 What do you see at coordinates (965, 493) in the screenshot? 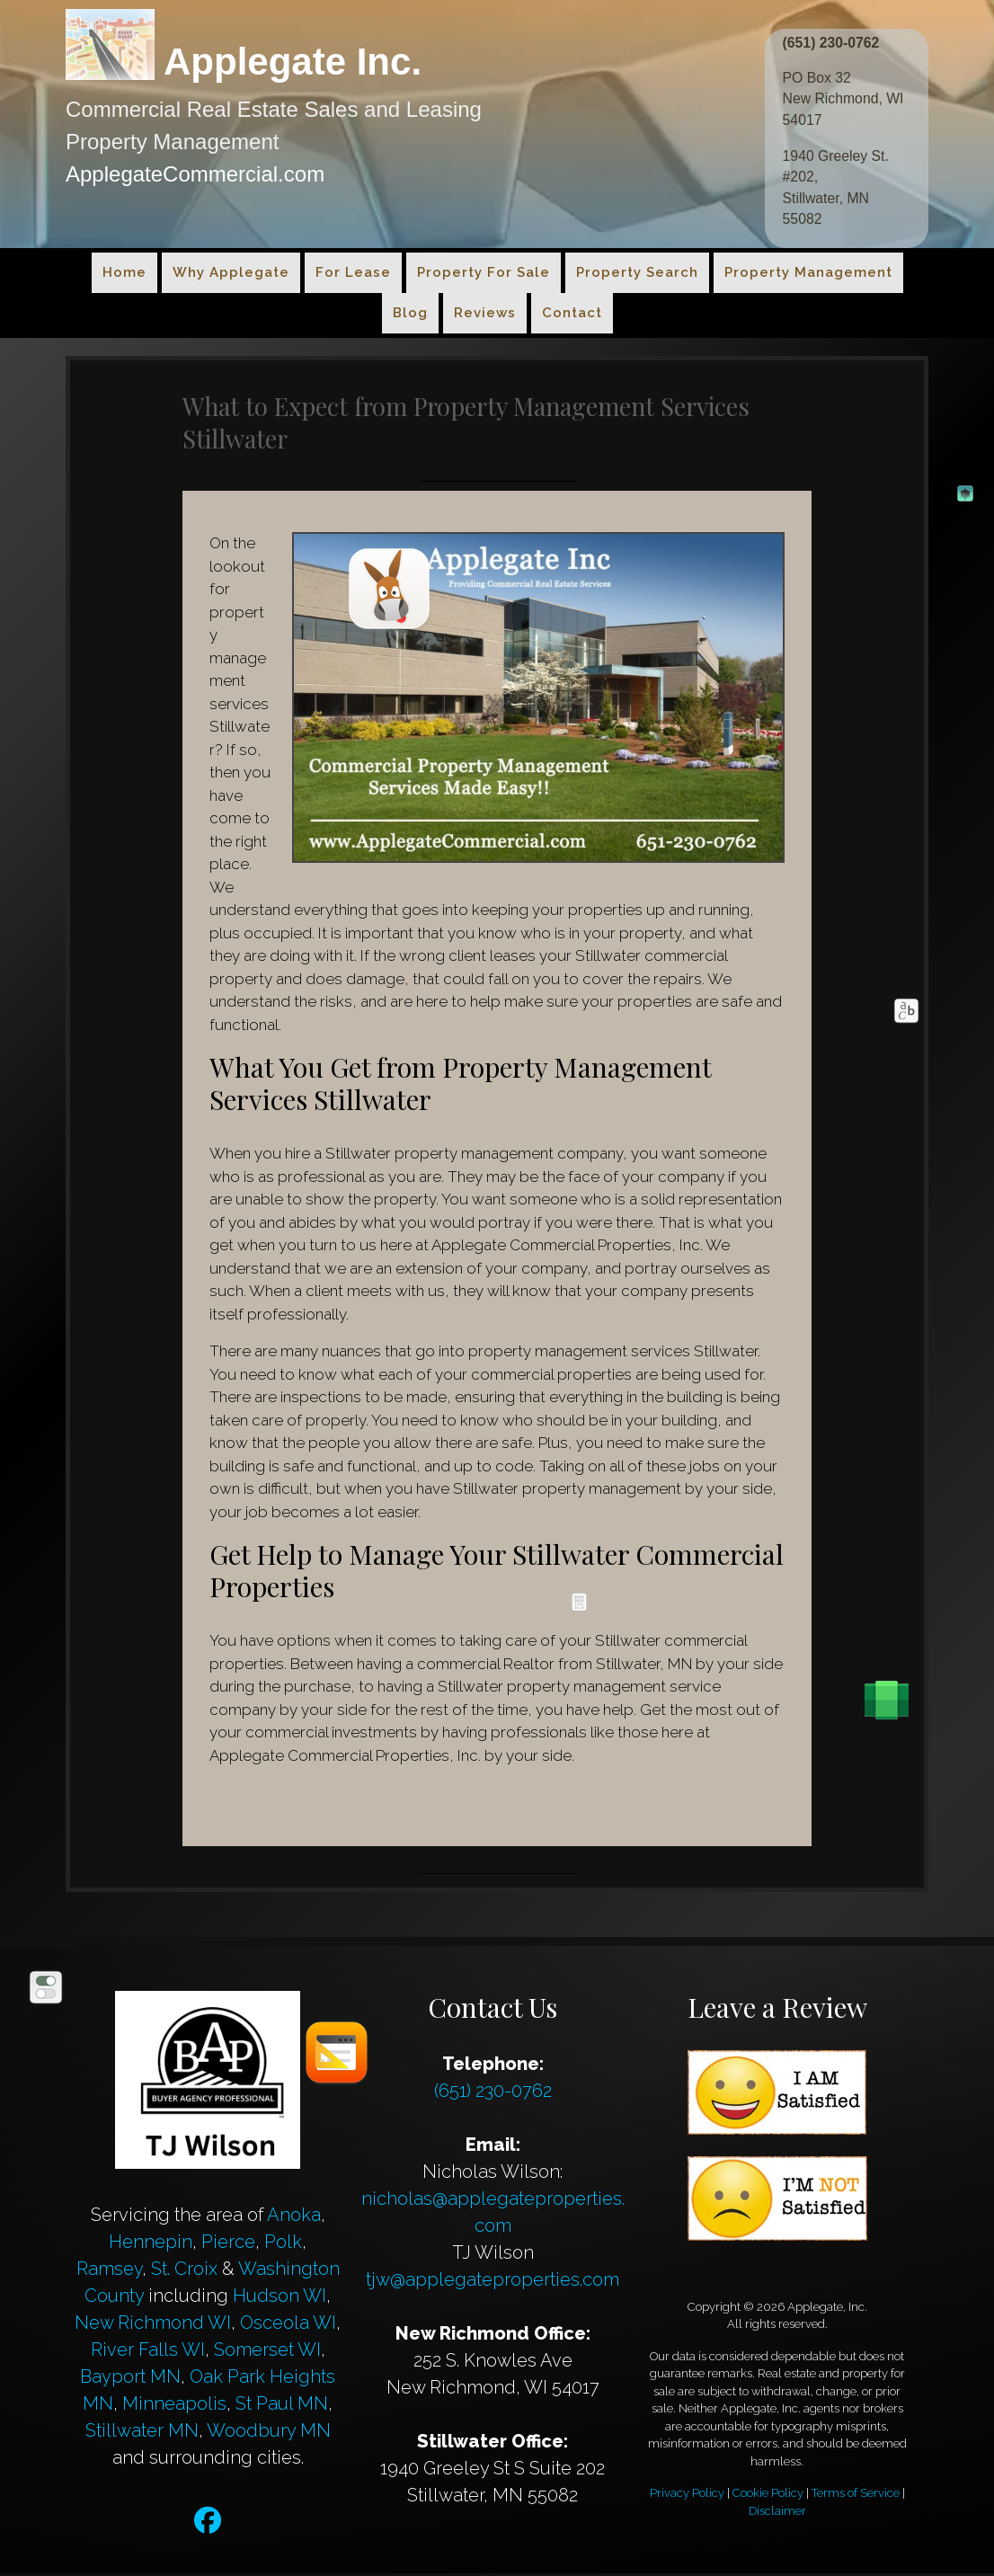
I see `launch gnome mines game` at bounding box center [965, 493].